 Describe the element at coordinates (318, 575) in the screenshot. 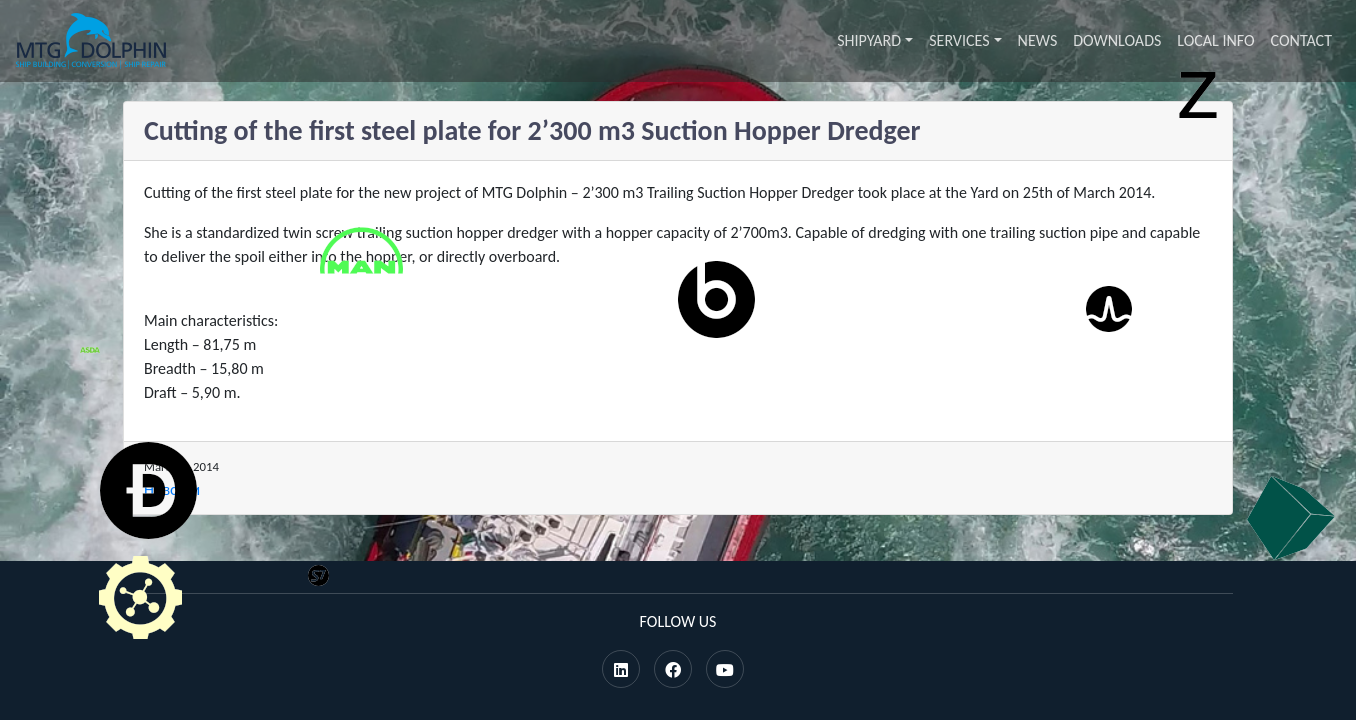

I see `s7 airlines logo` at that location.